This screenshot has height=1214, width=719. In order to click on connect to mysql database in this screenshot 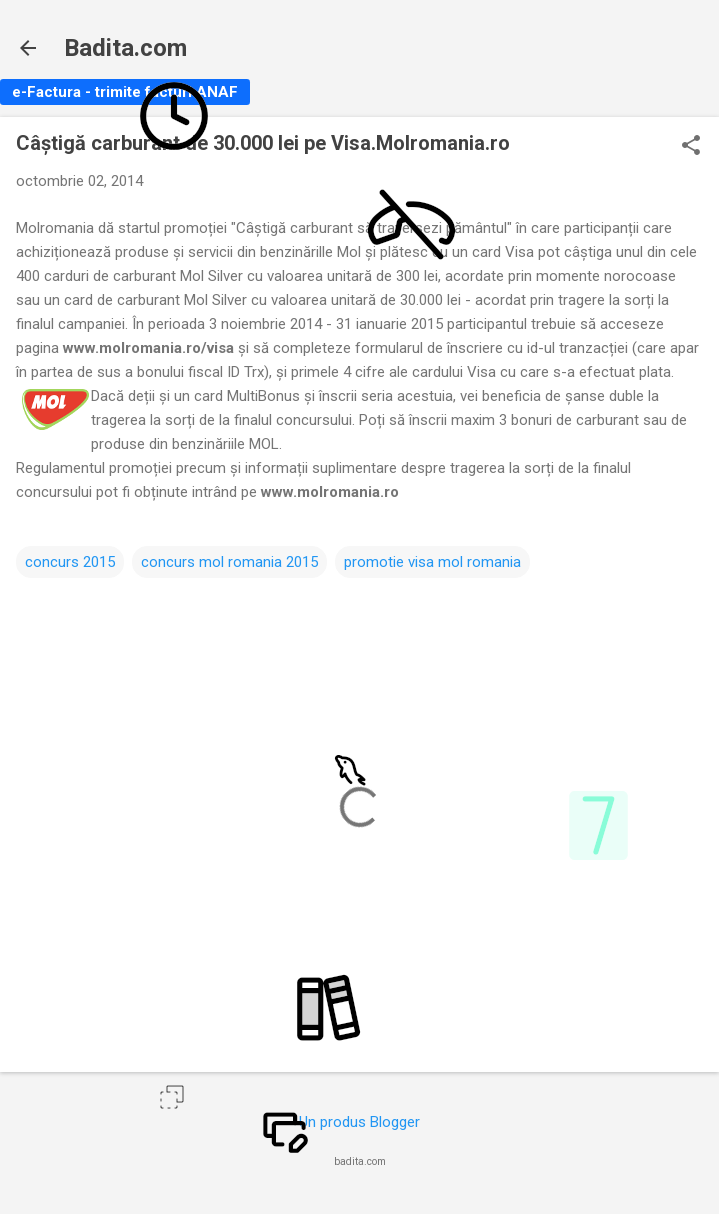, I will do `click(349, 769)`.